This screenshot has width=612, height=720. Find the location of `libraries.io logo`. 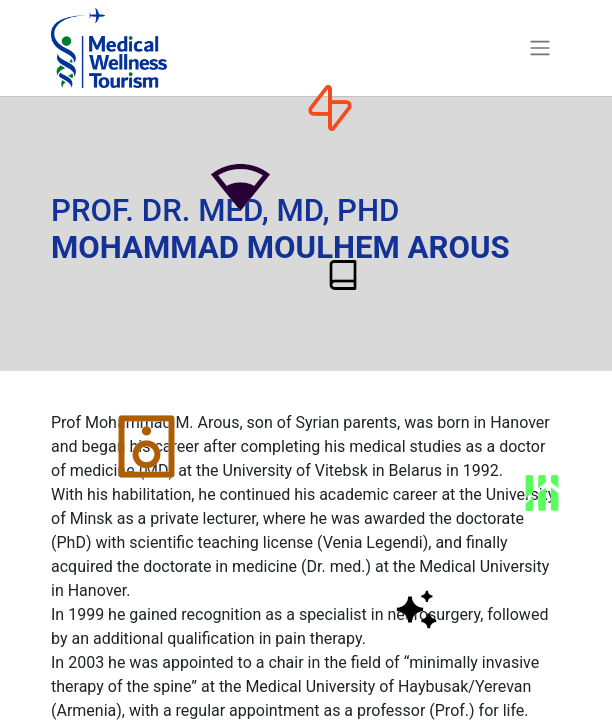

libraries.io logo is located at coordinates (542, 493).